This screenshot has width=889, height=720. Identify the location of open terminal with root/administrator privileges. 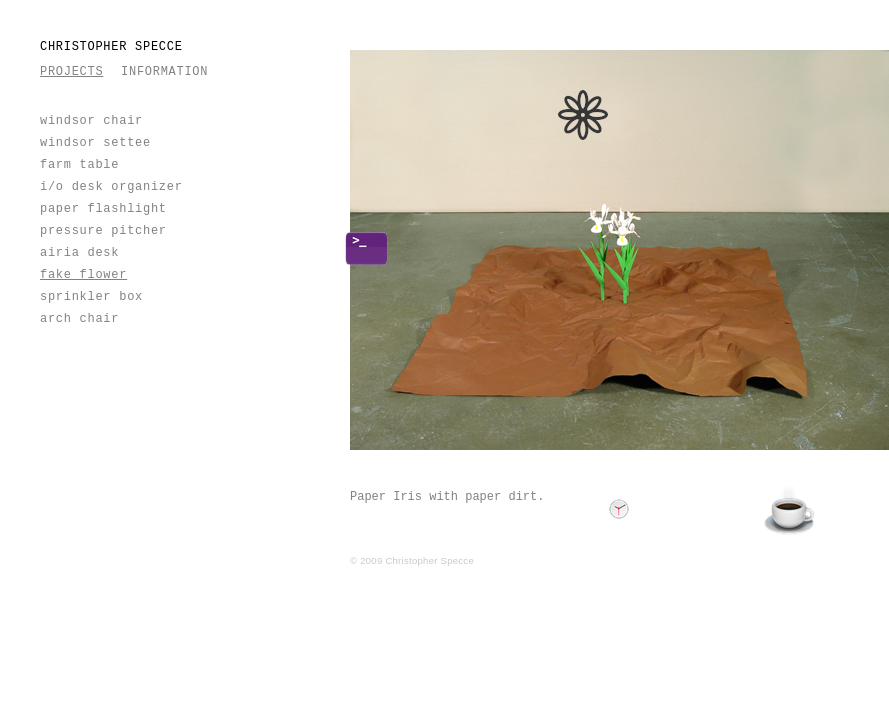
(366, 248).